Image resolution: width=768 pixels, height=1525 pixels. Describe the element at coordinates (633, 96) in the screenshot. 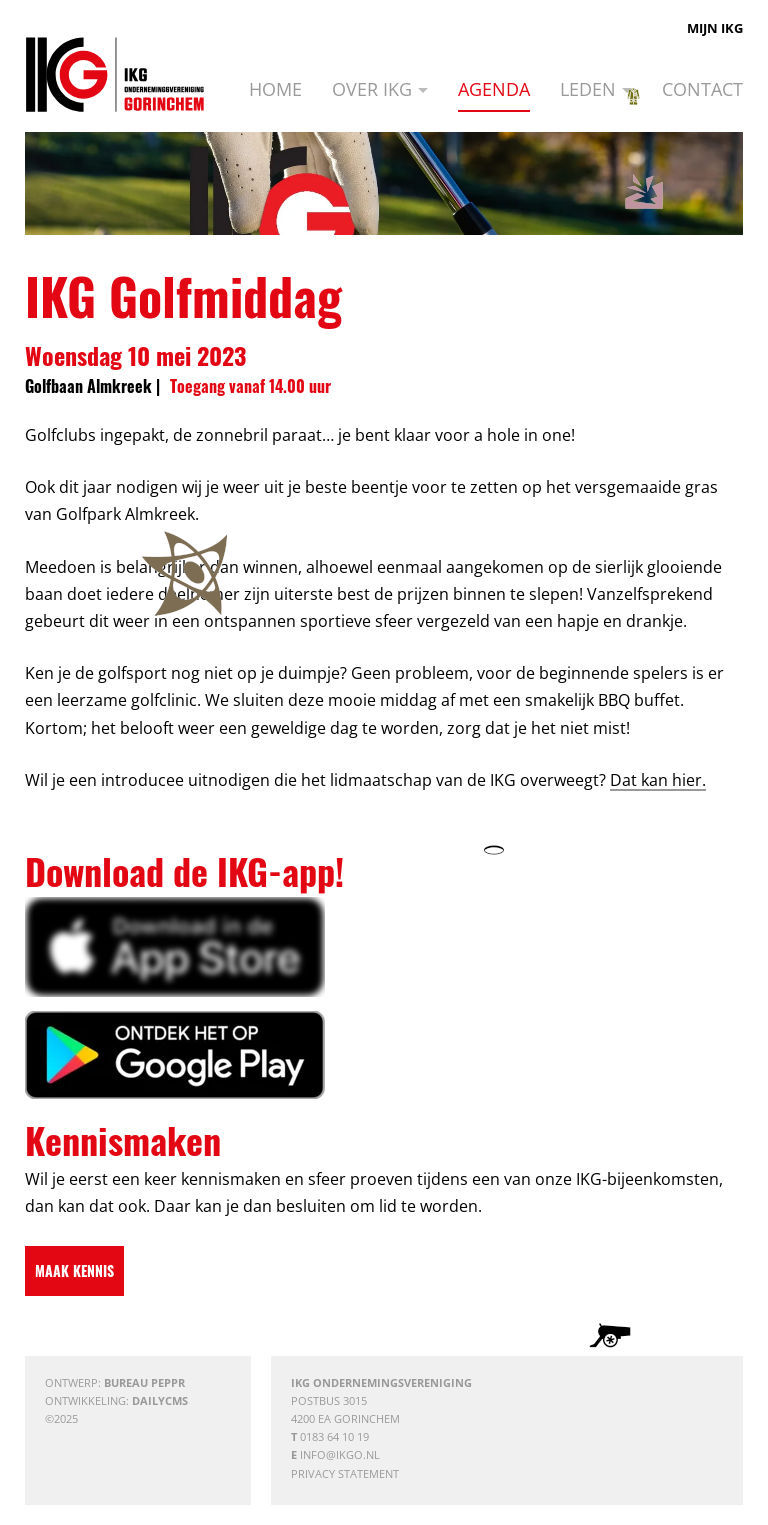

I see `access science or laboratory features` at that location.